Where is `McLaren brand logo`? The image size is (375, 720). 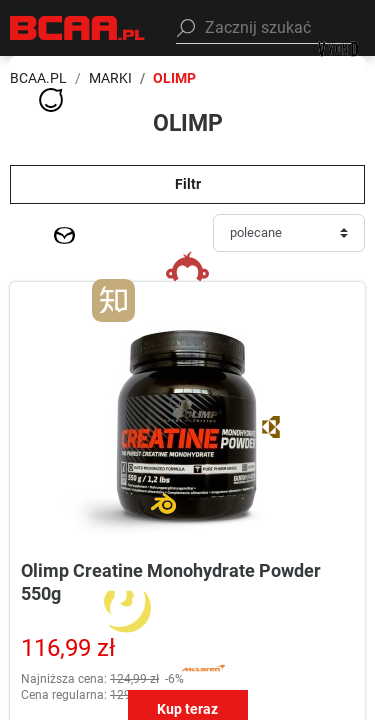 McLaren brand logo is located at coordinates (203, 668).